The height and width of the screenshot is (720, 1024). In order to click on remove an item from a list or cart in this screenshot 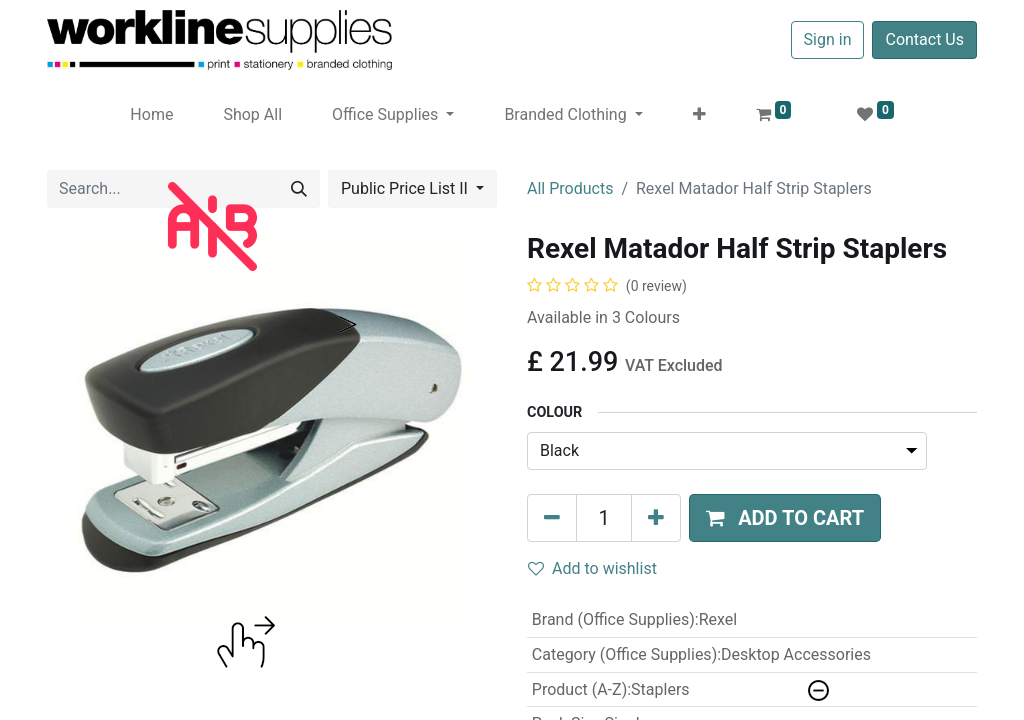, I will do `click(818, 690)`.